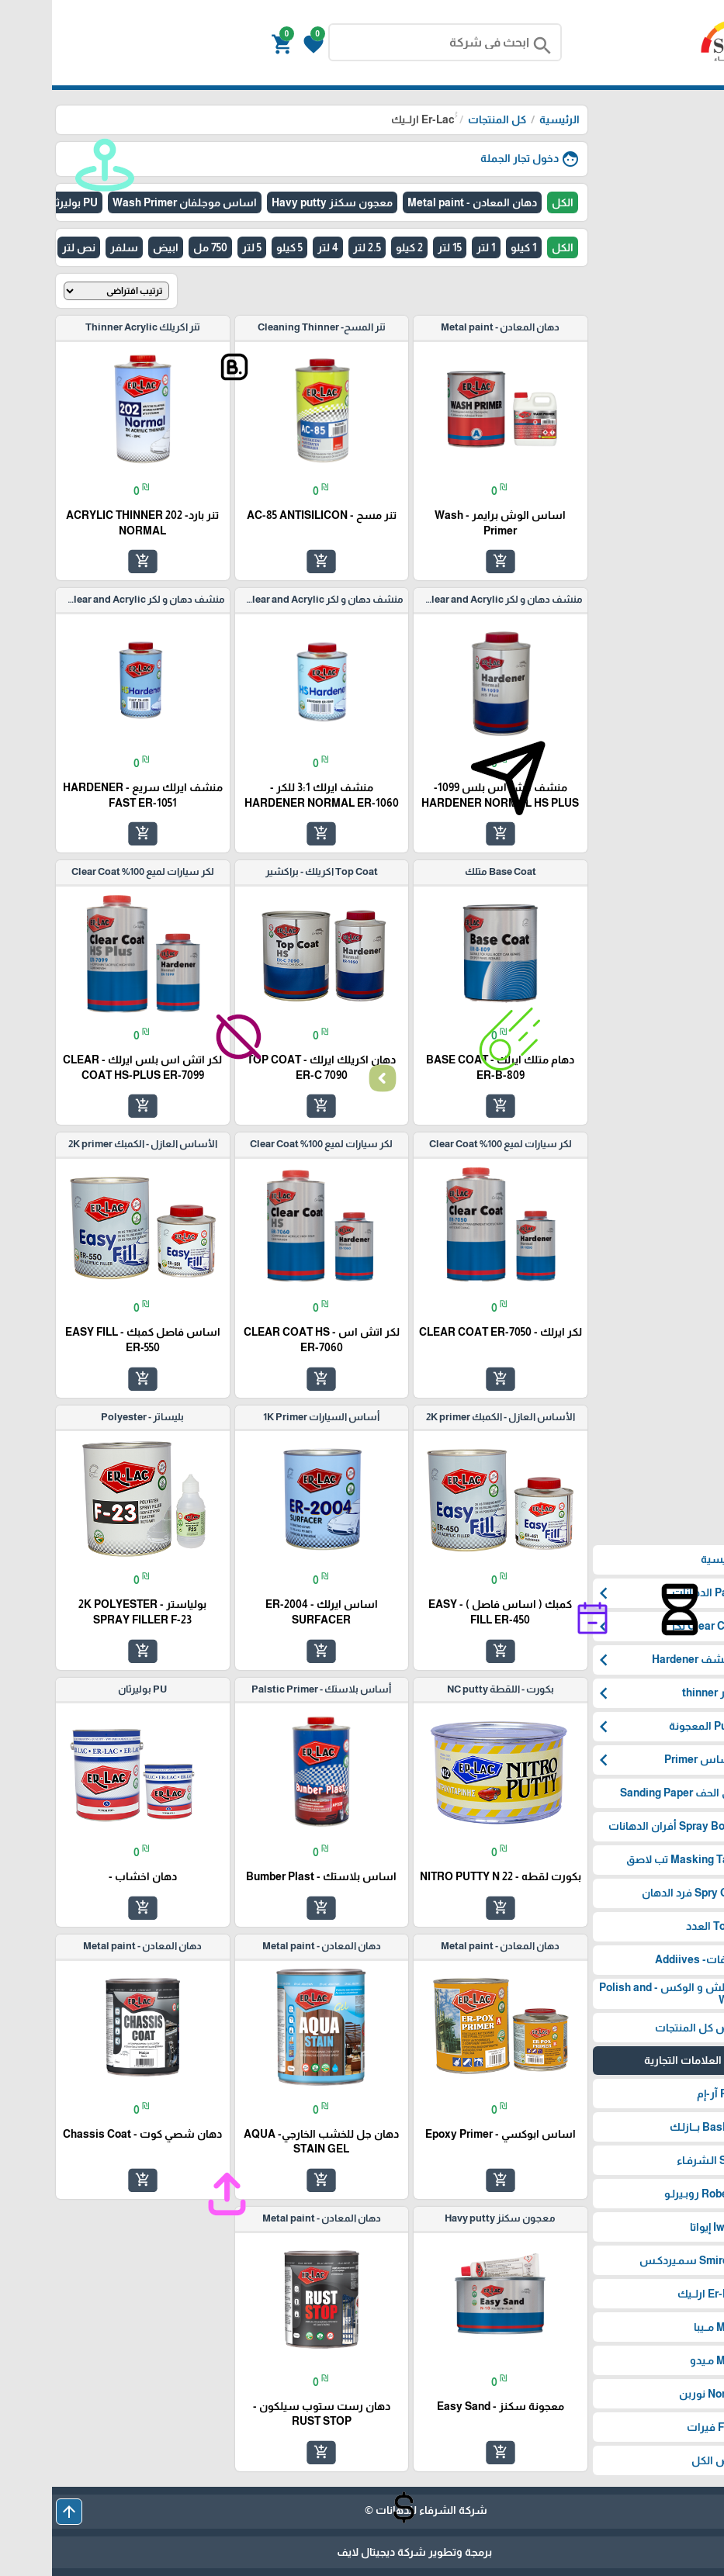 This screenshot has height=2576, width=724. What do you see at coordinates (238, 1036) in the screenshot?
I see `indicates a disabled or unavailable feature` at bounding box center [238, 1036].